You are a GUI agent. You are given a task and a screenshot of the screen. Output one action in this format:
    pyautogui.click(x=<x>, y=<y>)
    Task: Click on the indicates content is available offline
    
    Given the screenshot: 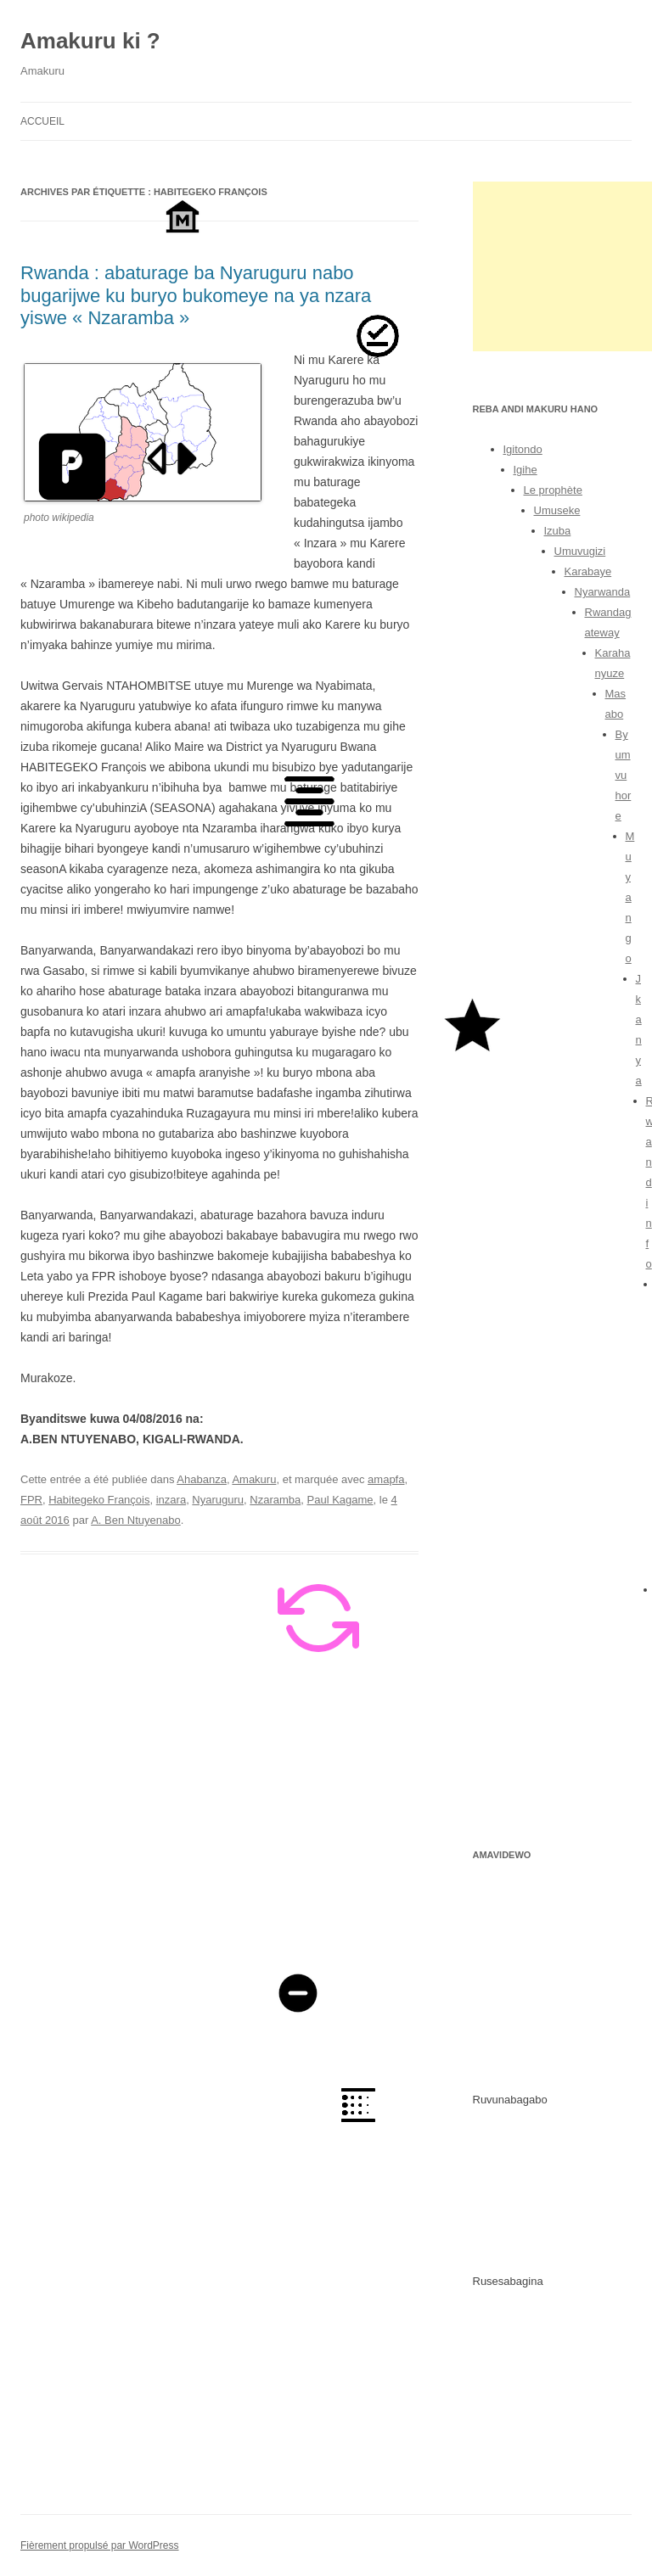 What is the action you would take?
    pyautogui.click(x=378, y=336)
    